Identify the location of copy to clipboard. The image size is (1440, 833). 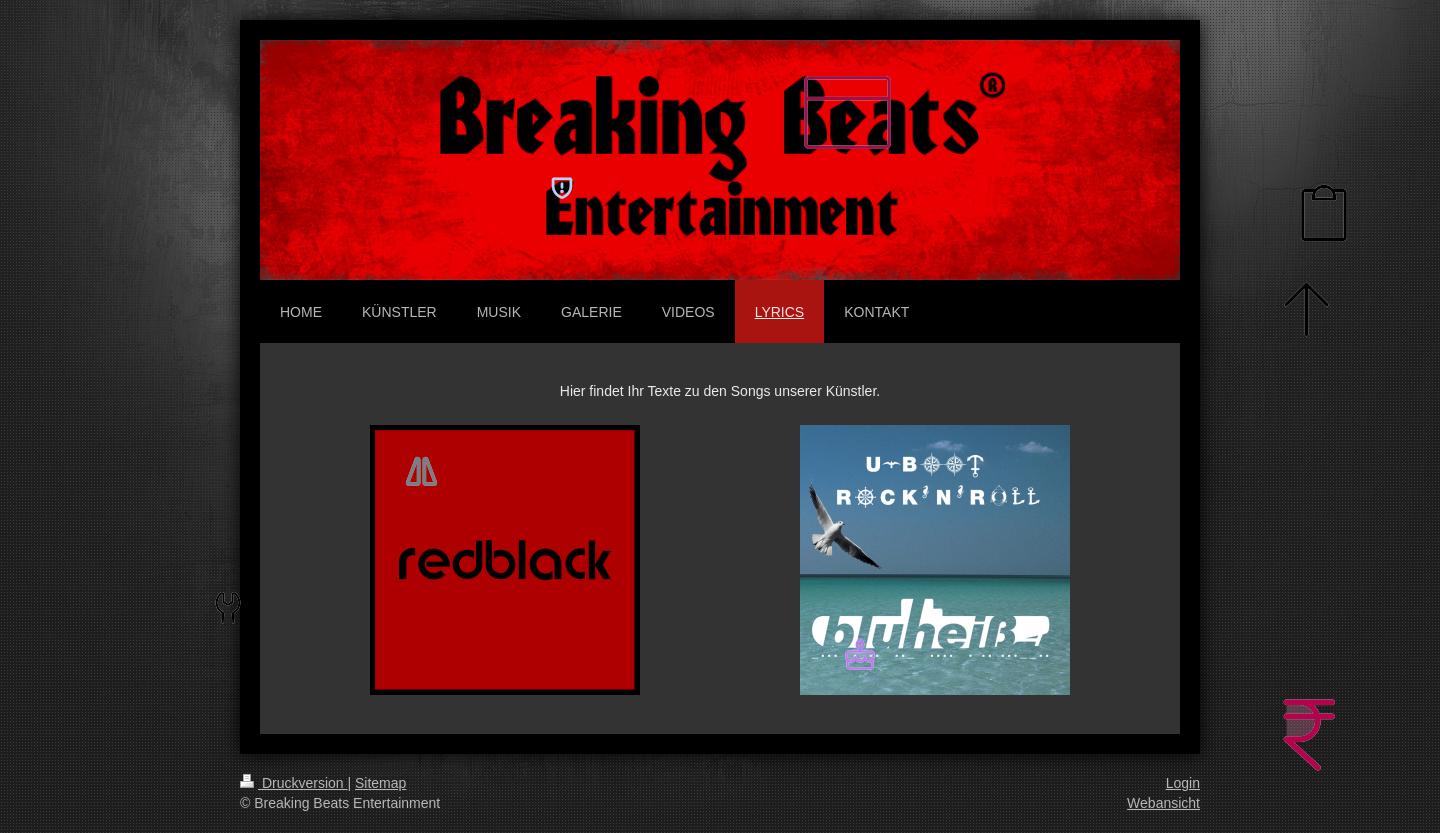
(1324, 214).